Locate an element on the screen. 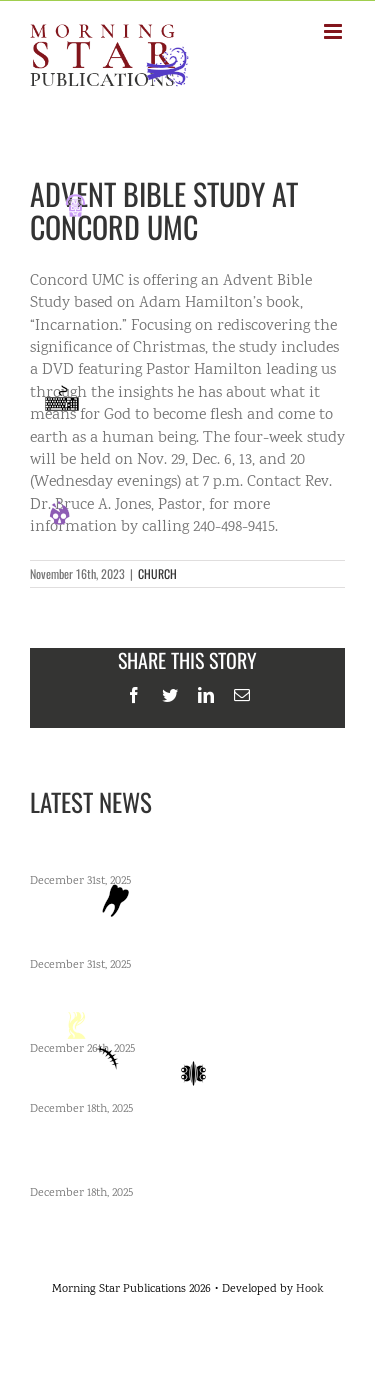 The height and width of the screenshot is (1400, 375). indicates player death or game over state is located at coordinates (59, 513).